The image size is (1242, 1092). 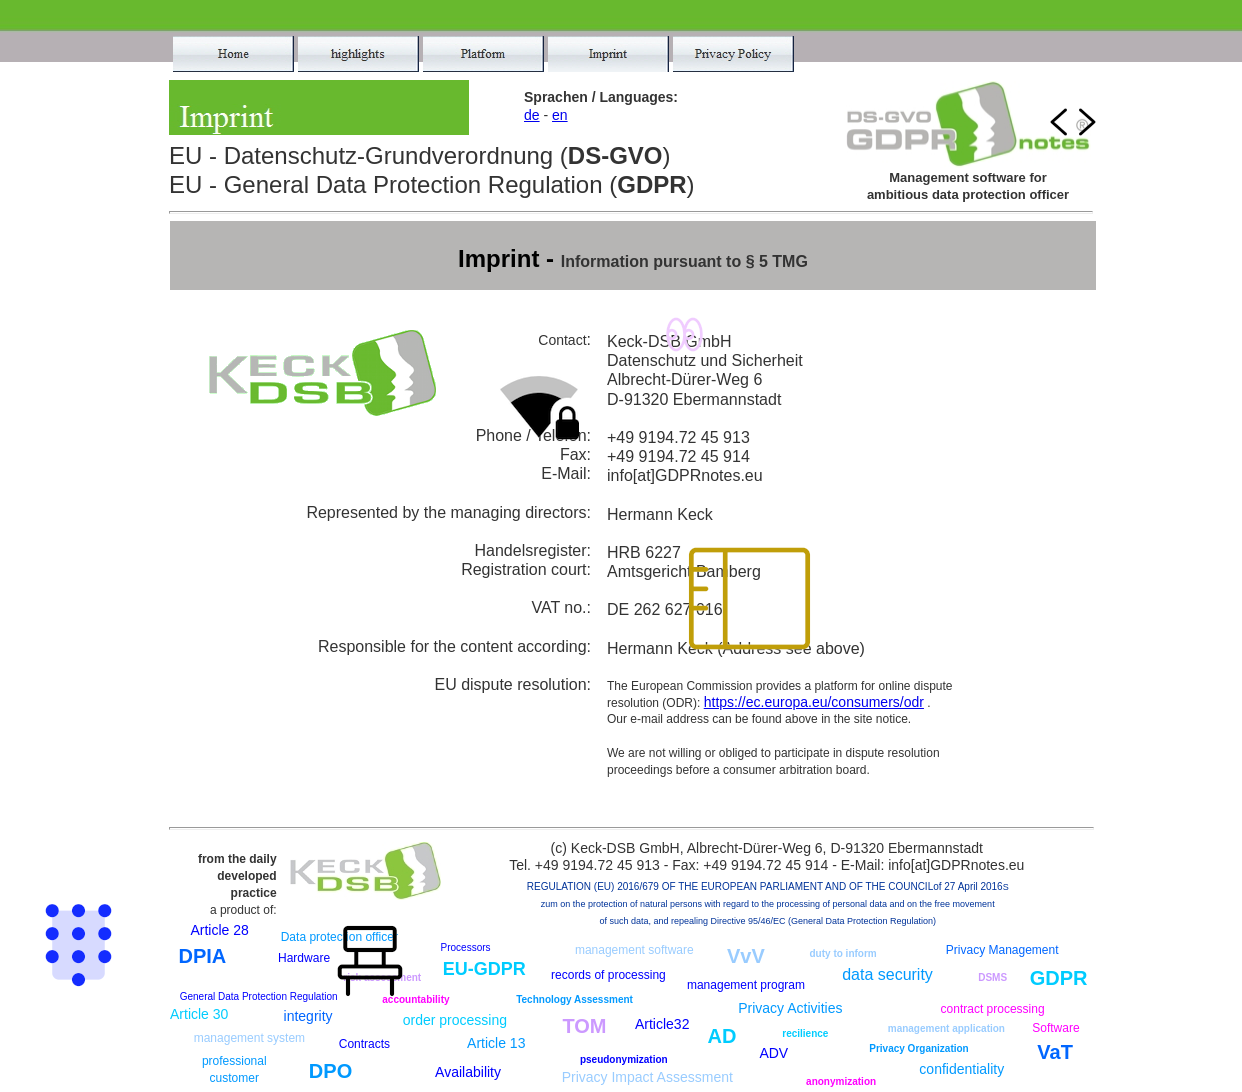 I want to click on view or edit source code, so click(x=1073, y=122).